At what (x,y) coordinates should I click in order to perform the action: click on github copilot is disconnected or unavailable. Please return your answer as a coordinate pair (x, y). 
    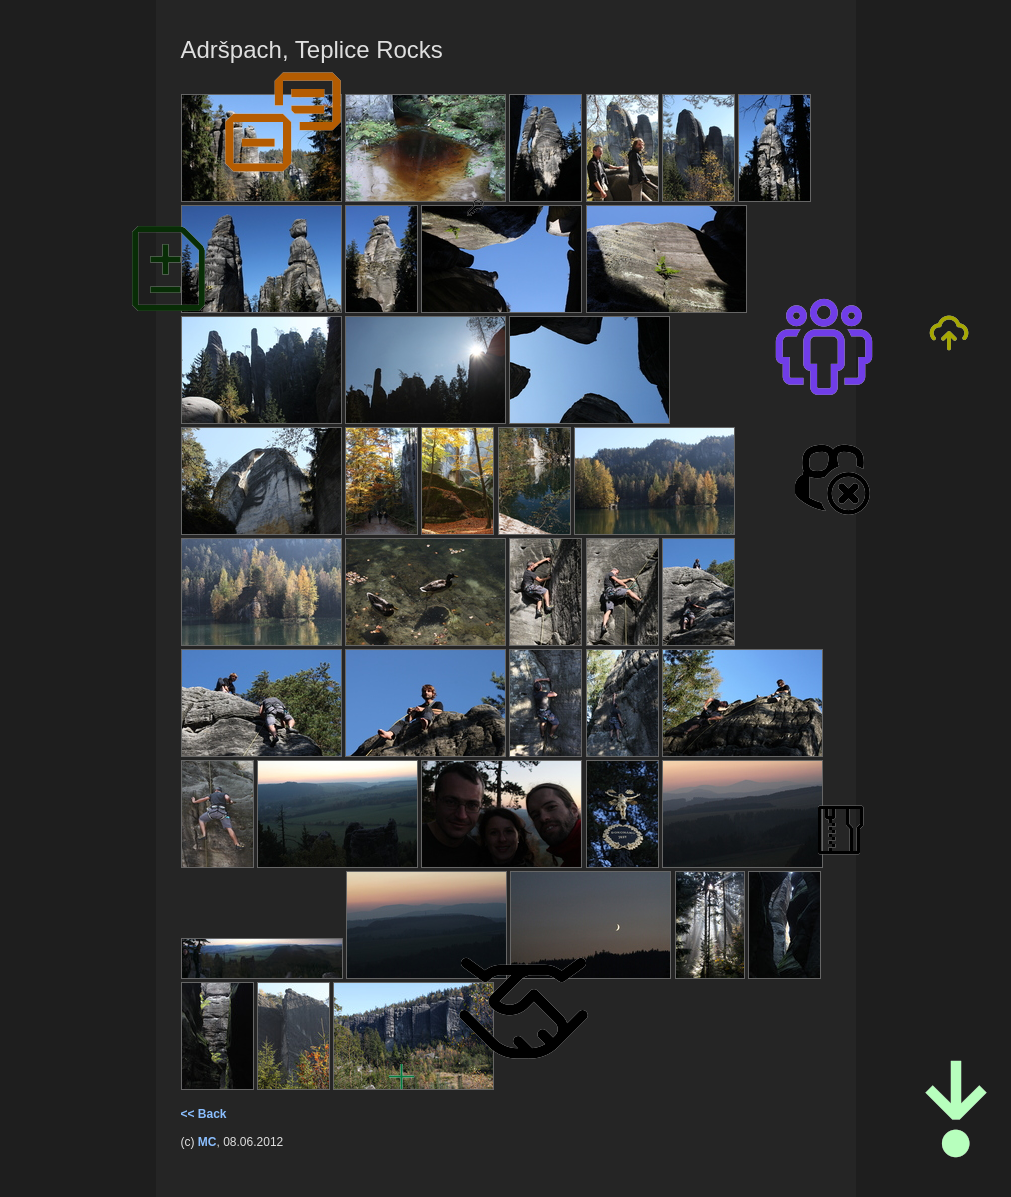
    Looking at the image, I should click on (833, 478).